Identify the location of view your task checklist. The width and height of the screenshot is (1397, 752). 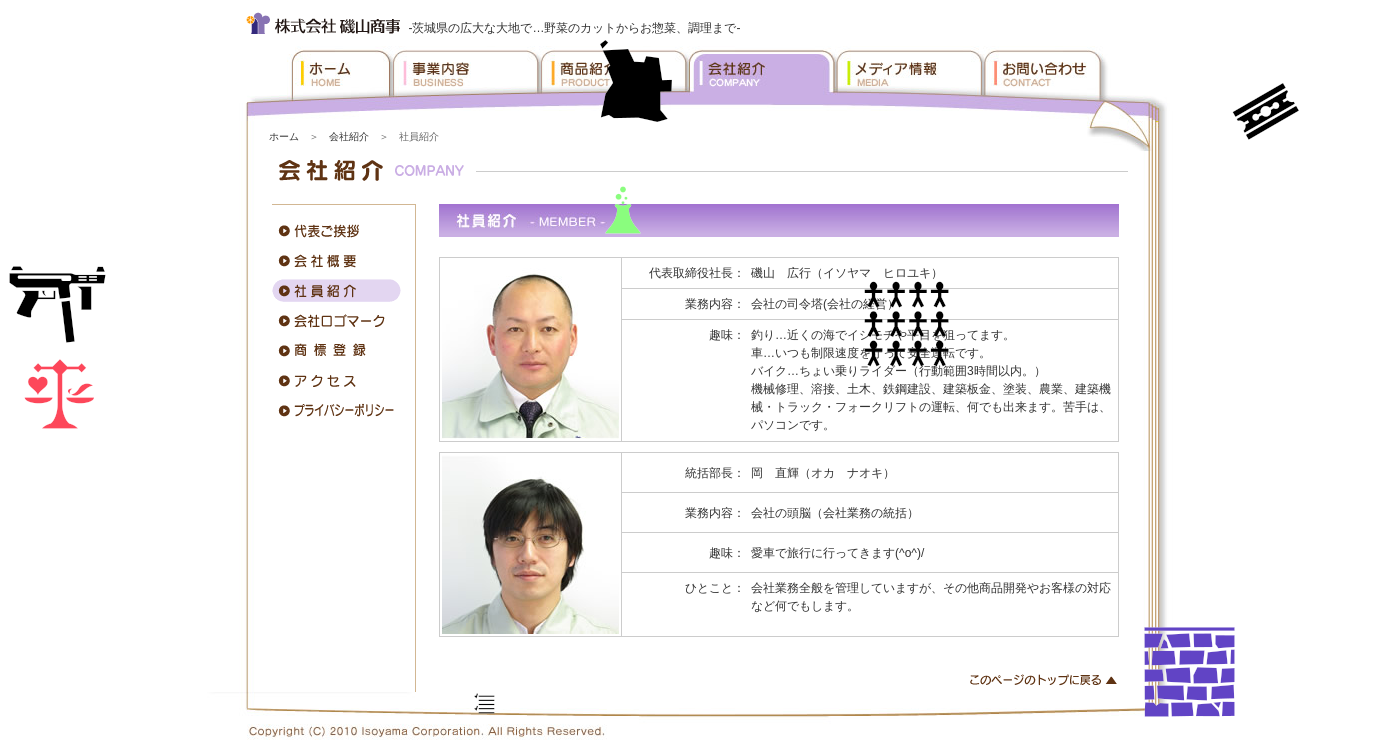
(485, 704).